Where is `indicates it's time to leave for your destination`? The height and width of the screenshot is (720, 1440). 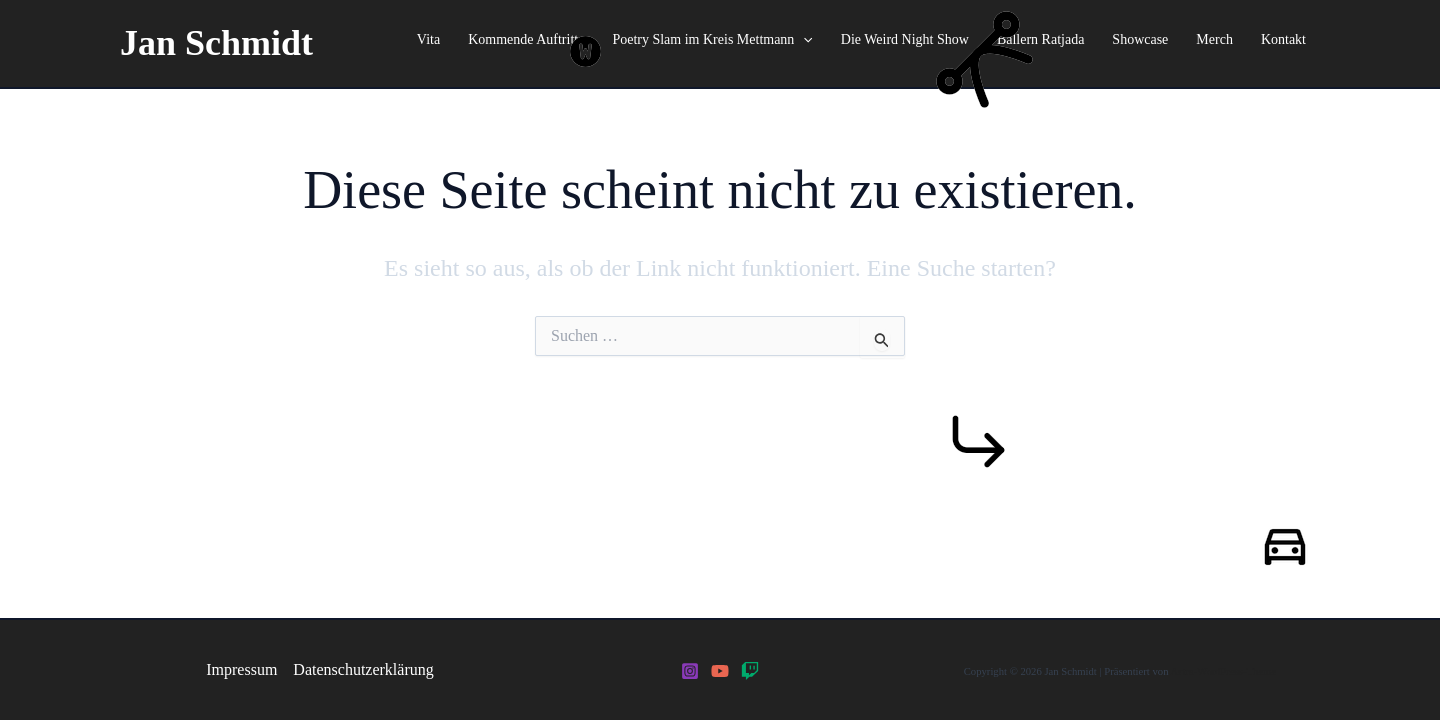
indicates it's time to leave for your destination is located at coordinates (1285, 547).